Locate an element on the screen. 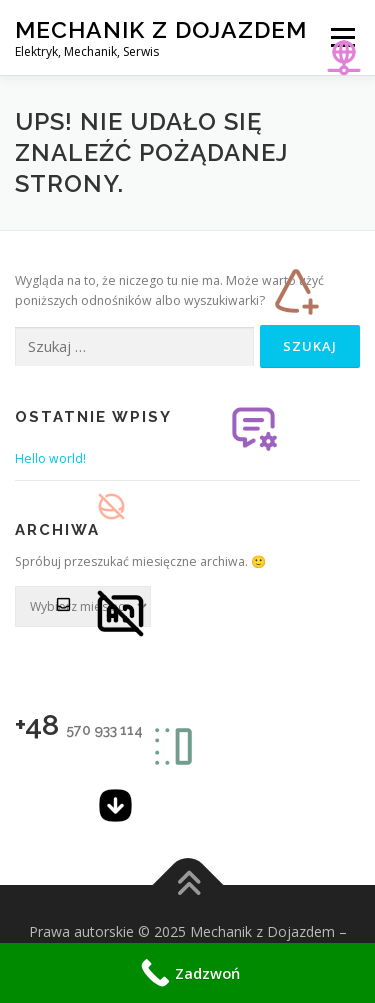 The width and height of the screenshot is (375, 1003). download file or content is located at coordinates (115, 805).